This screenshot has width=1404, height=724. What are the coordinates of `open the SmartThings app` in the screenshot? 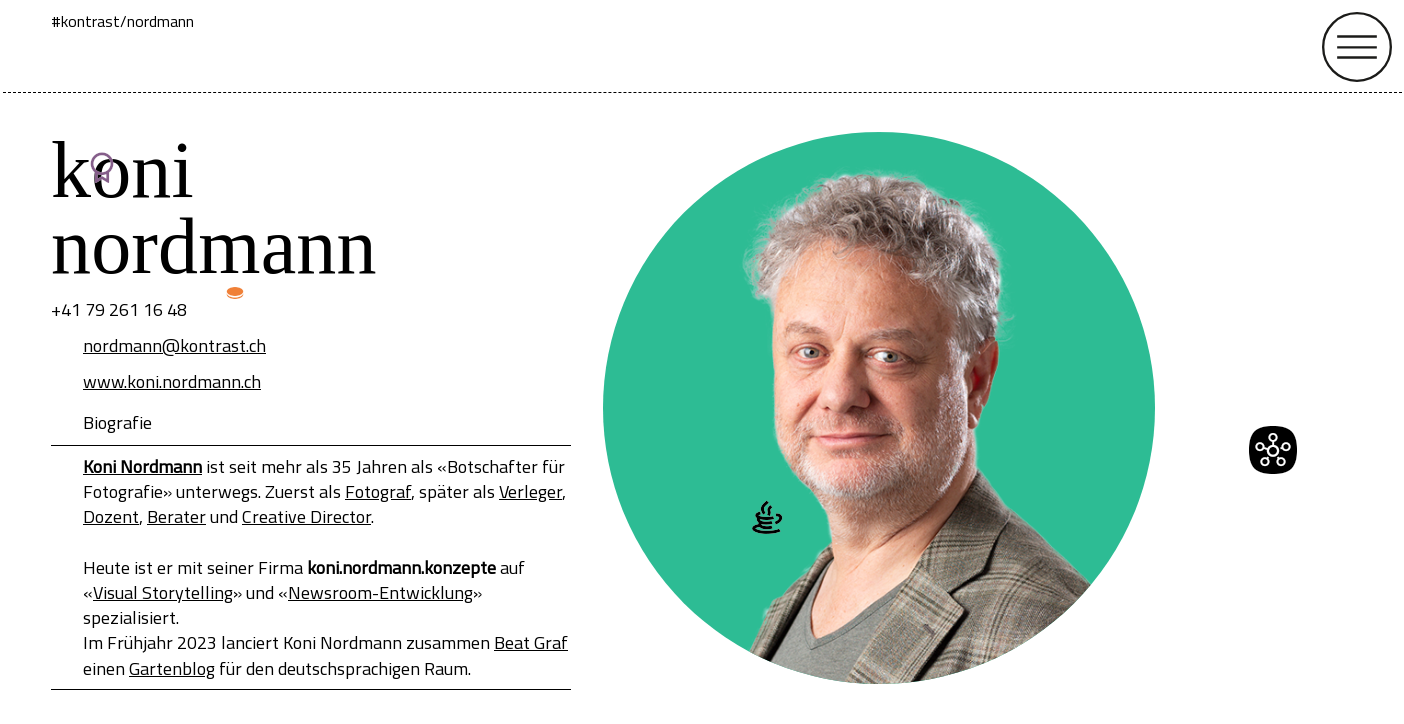 It's located at (1273, 450).